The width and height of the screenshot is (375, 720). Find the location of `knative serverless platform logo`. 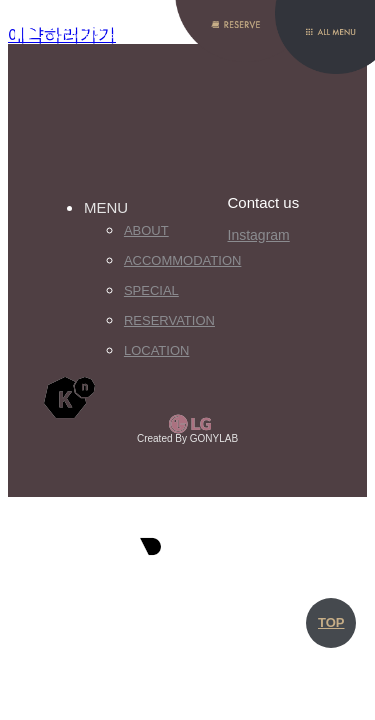

knative serverless platform logo is located at coordinates (69, 397).